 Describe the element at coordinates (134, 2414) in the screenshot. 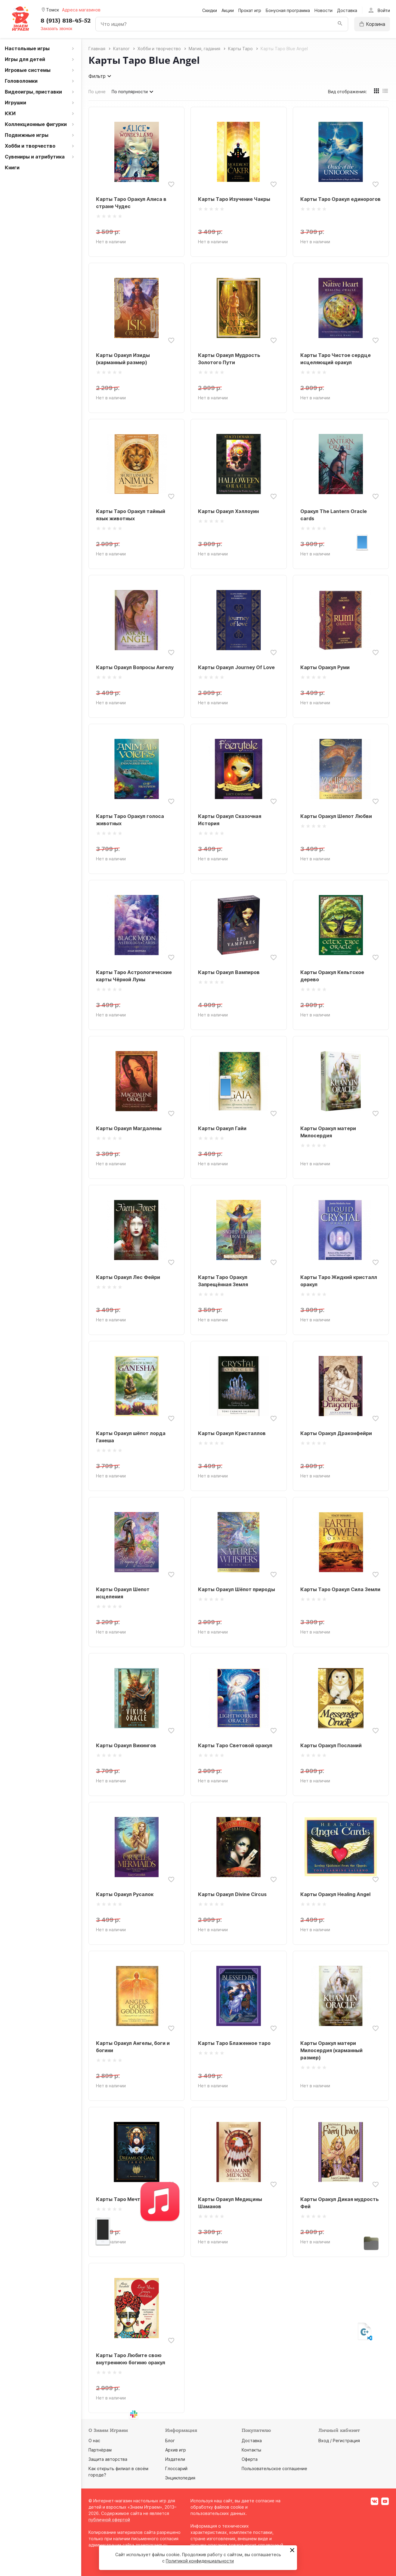

I see `open Slack` at that location.